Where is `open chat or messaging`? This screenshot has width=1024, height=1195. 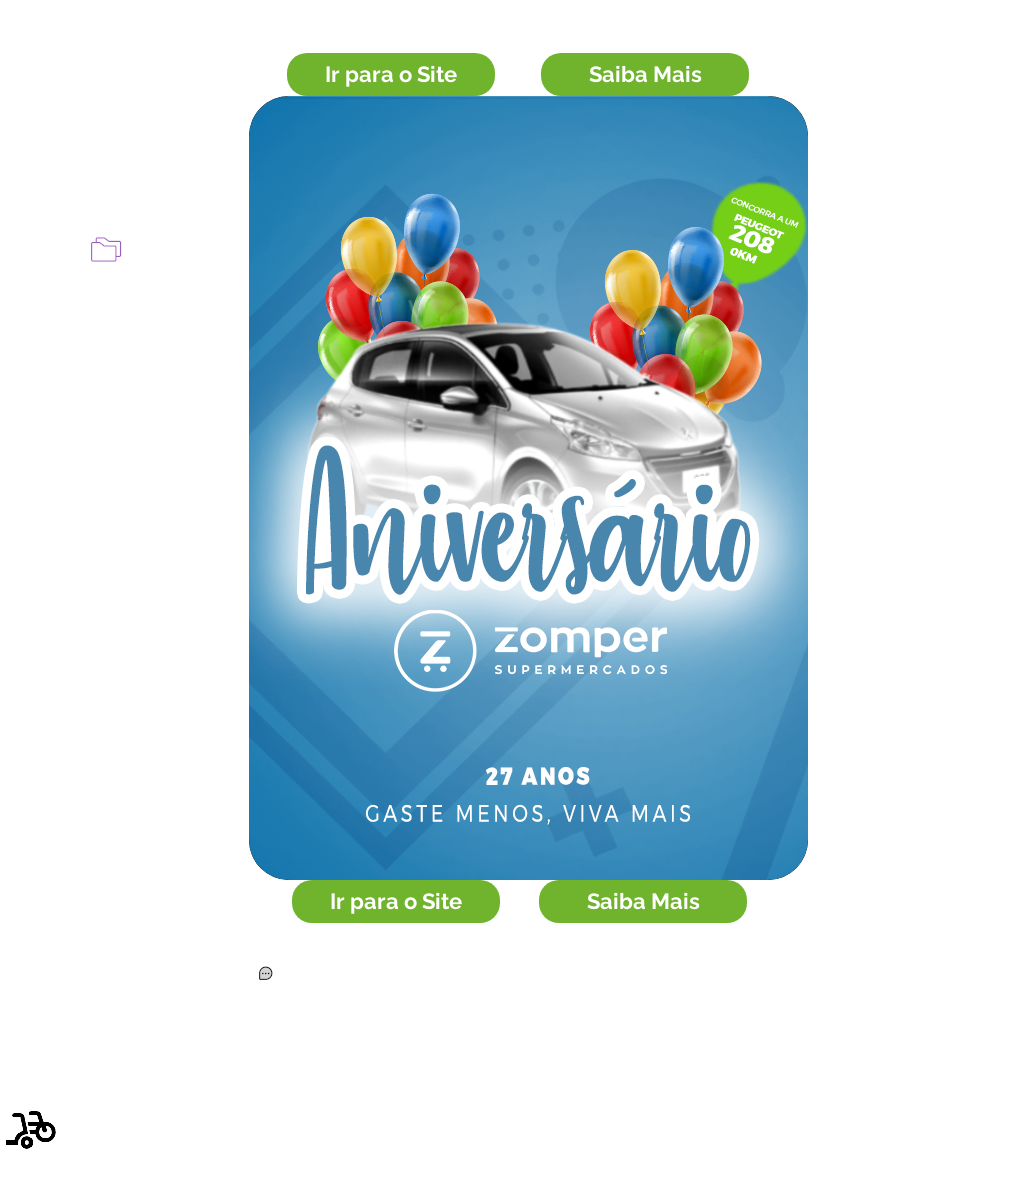
open chat or messaging is located at coordinates (265, 973).